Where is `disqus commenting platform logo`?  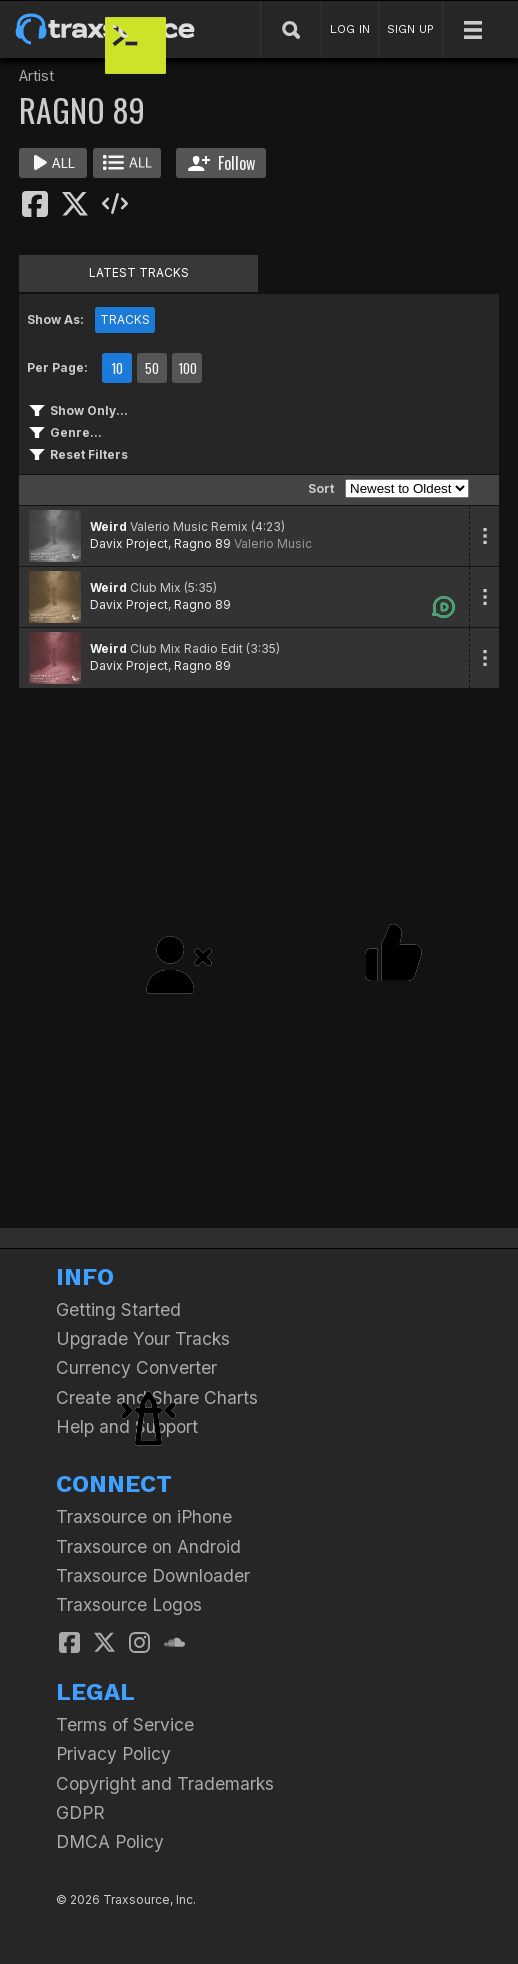
disqus commenting platform logo is located at coordinates (444, 607).